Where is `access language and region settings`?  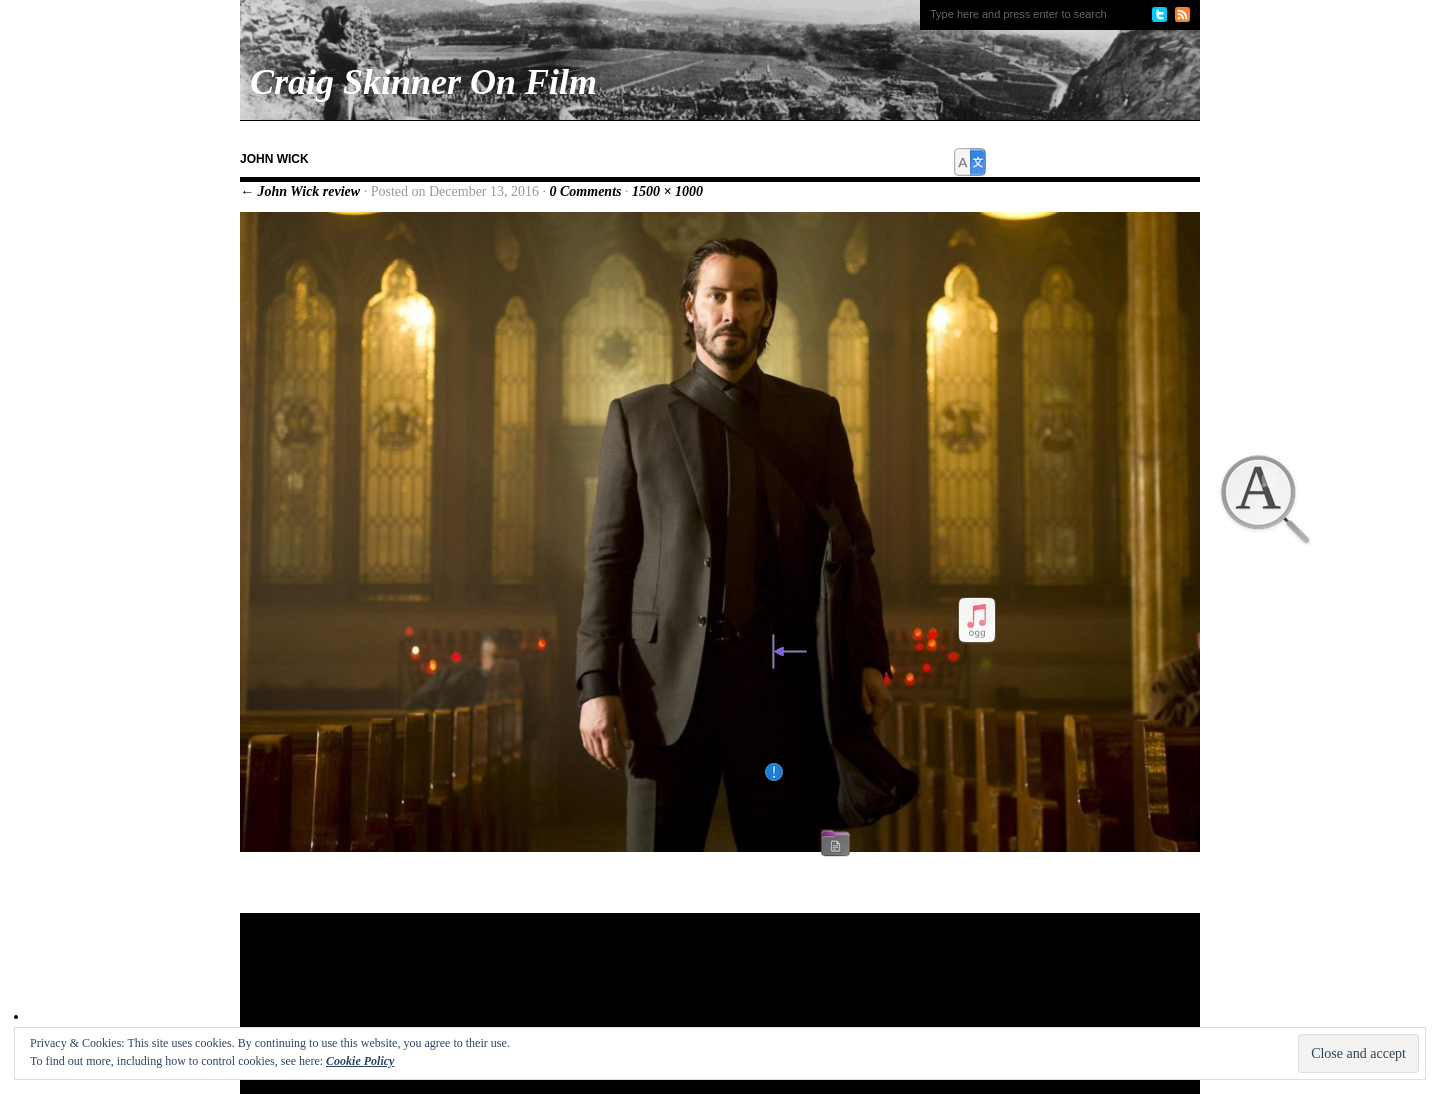
access language and region settings is located at coordinates (970, 162).